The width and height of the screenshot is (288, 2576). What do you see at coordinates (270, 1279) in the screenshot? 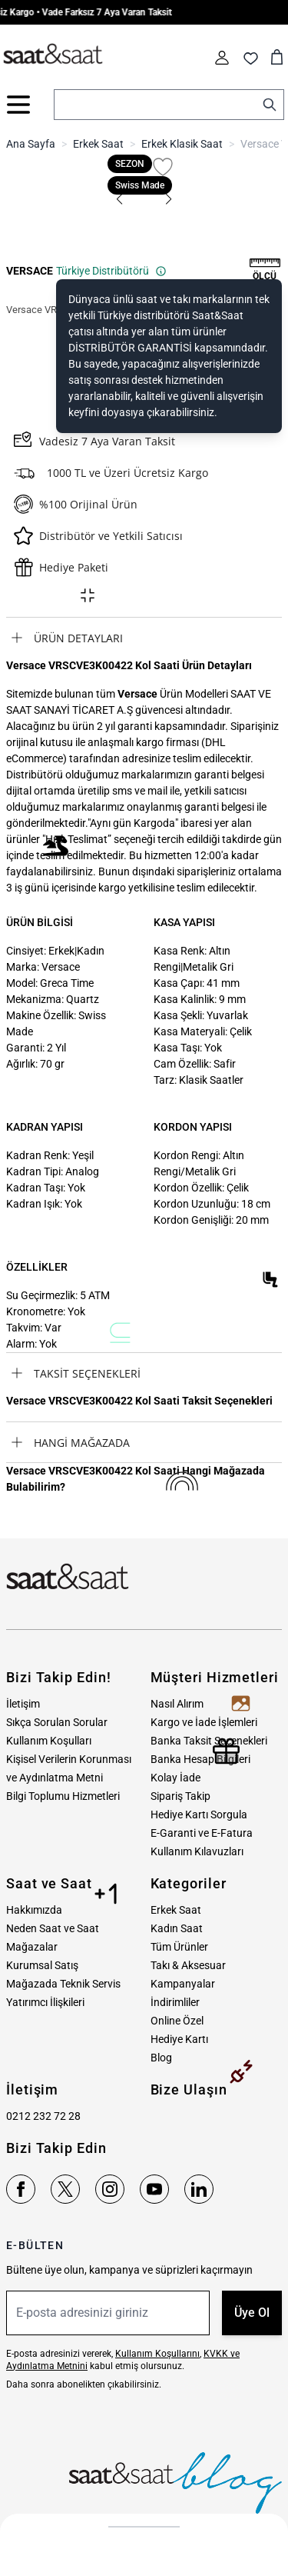
I see `indicates reduced legroom seating option` at bounding box center [270, 1279].